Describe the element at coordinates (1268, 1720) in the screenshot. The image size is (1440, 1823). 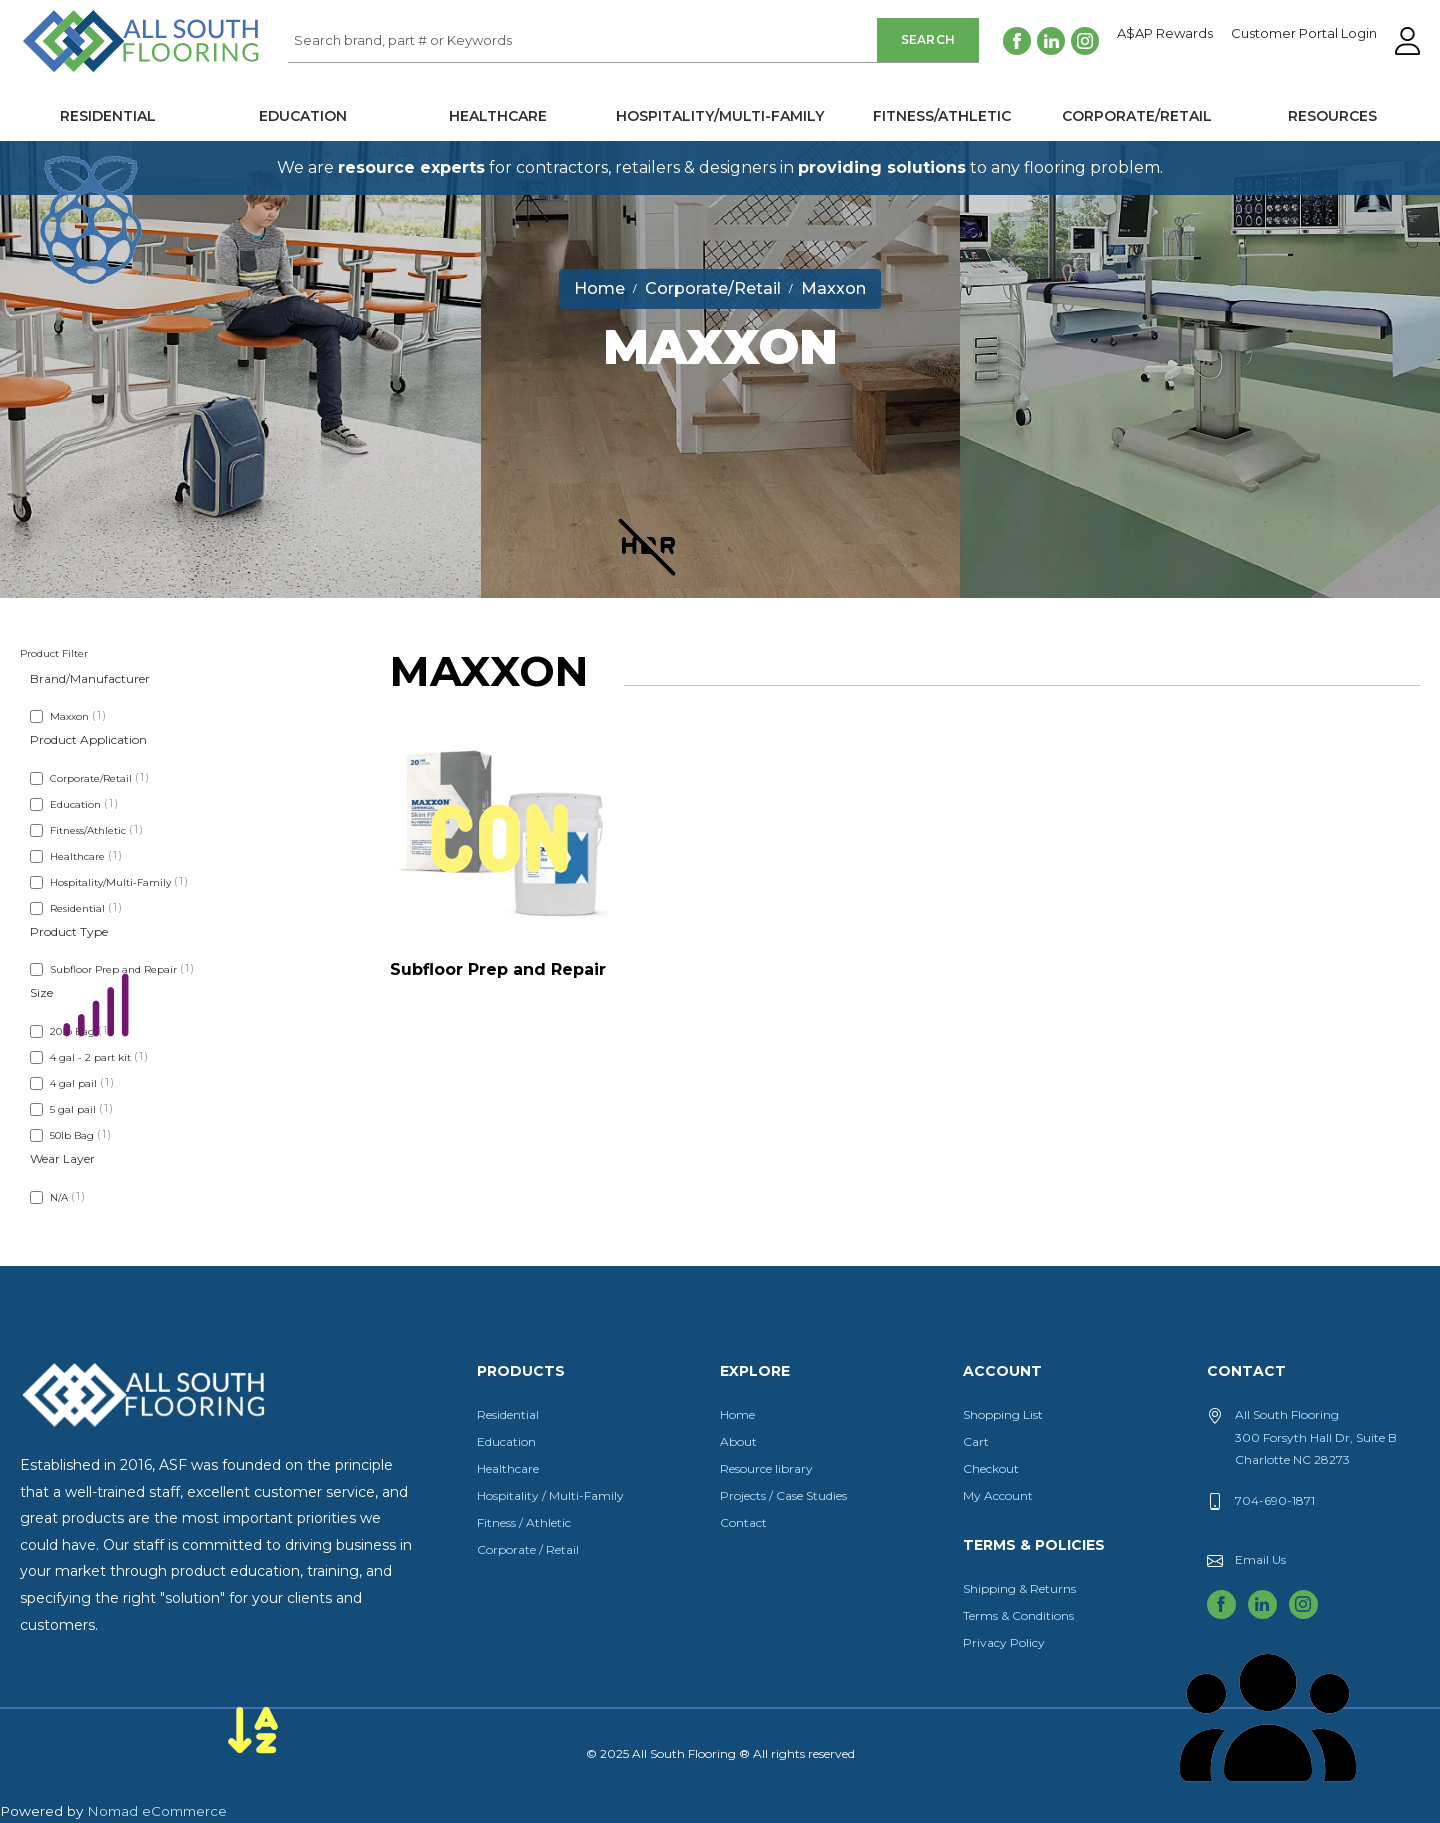
I see `view all users or team members` at that location.